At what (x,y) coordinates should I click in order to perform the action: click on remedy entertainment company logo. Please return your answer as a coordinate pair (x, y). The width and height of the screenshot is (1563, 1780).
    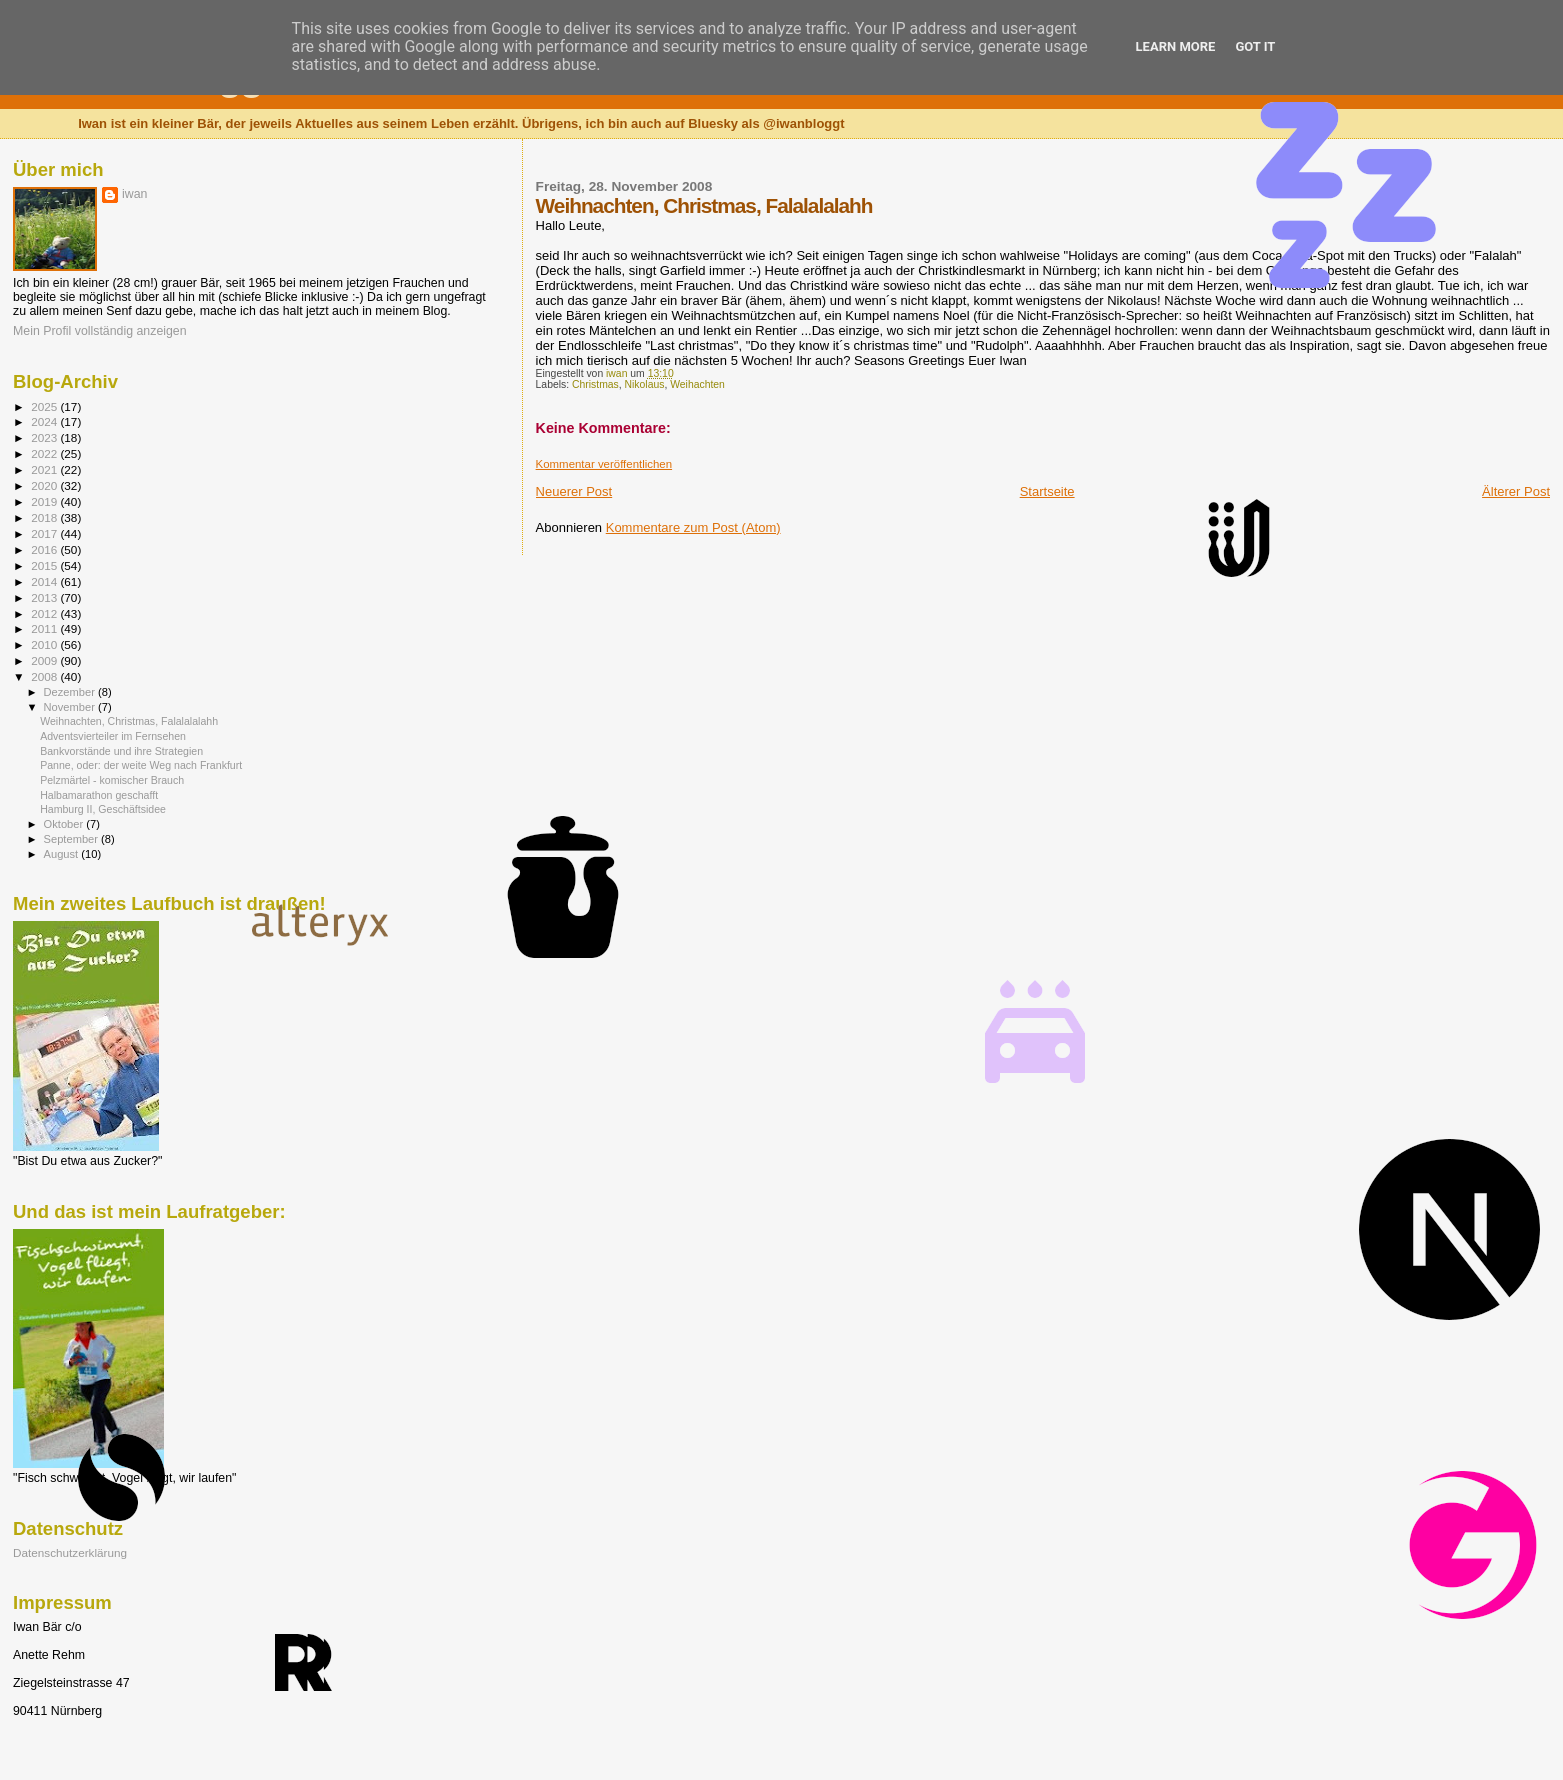
    Looking at the image, I should click on (303, 1662).